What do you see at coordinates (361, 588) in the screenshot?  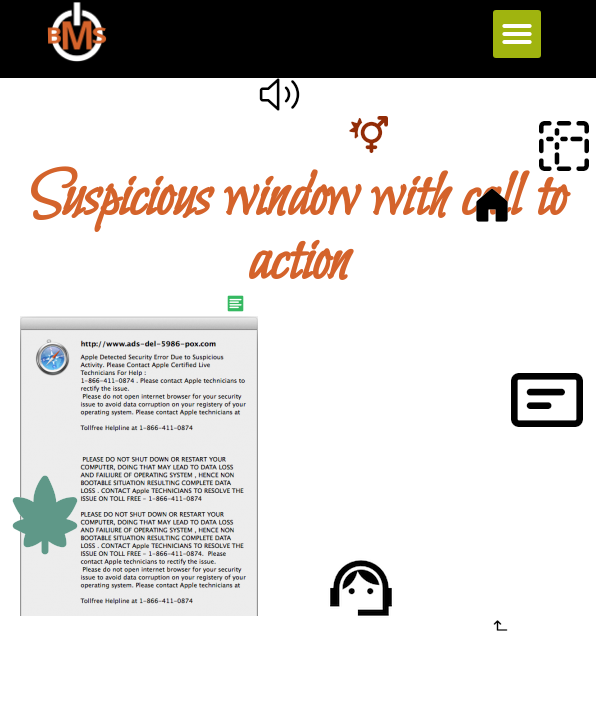 I see `contact customer support` at bounding box center [361, 588].